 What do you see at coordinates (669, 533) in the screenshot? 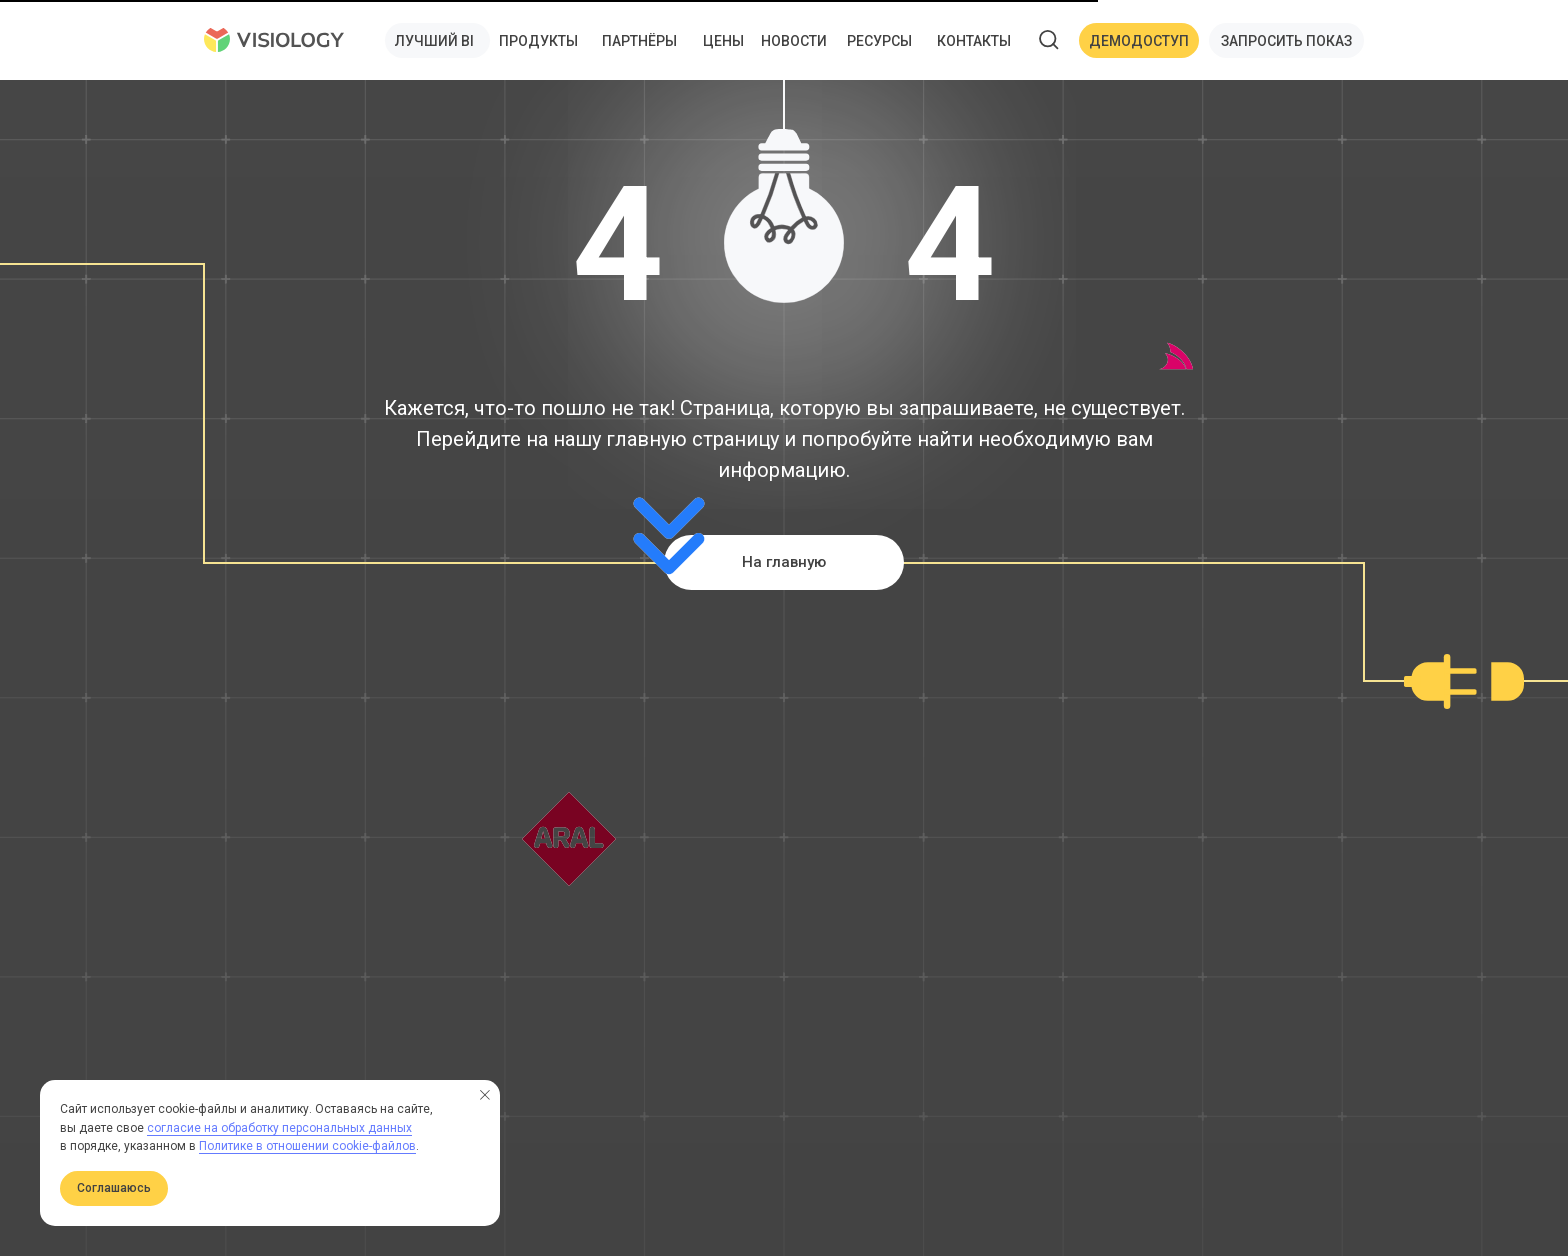
I see `scroll down or view more content` at bounding box center [669, 533].